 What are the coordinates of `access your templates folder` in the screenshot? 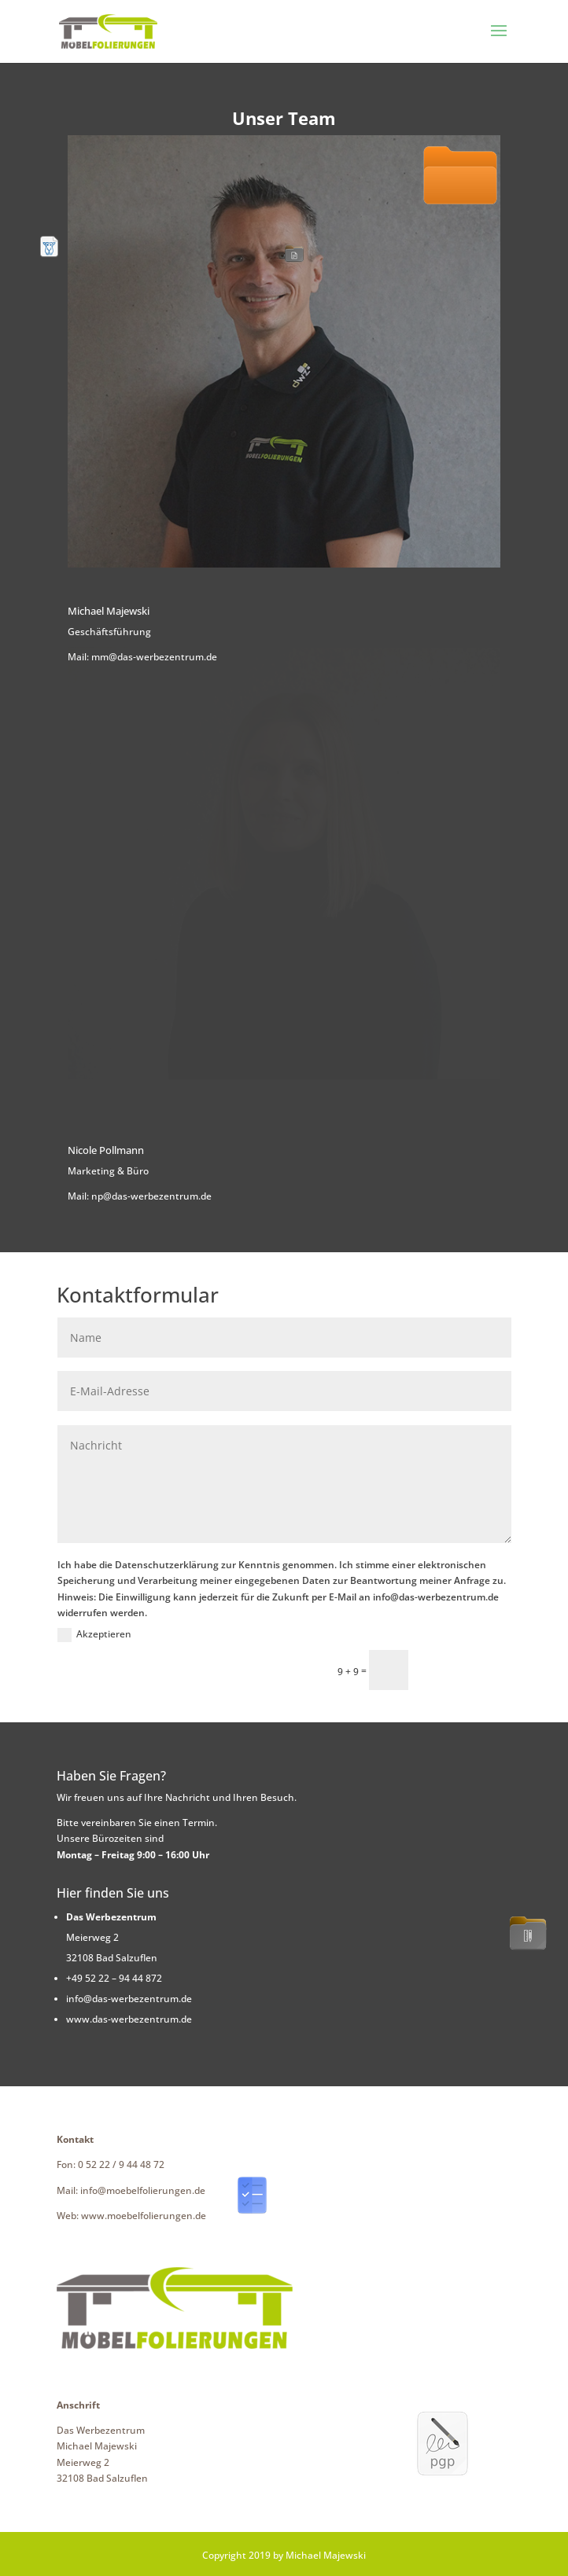 It's located at (528, 1933).